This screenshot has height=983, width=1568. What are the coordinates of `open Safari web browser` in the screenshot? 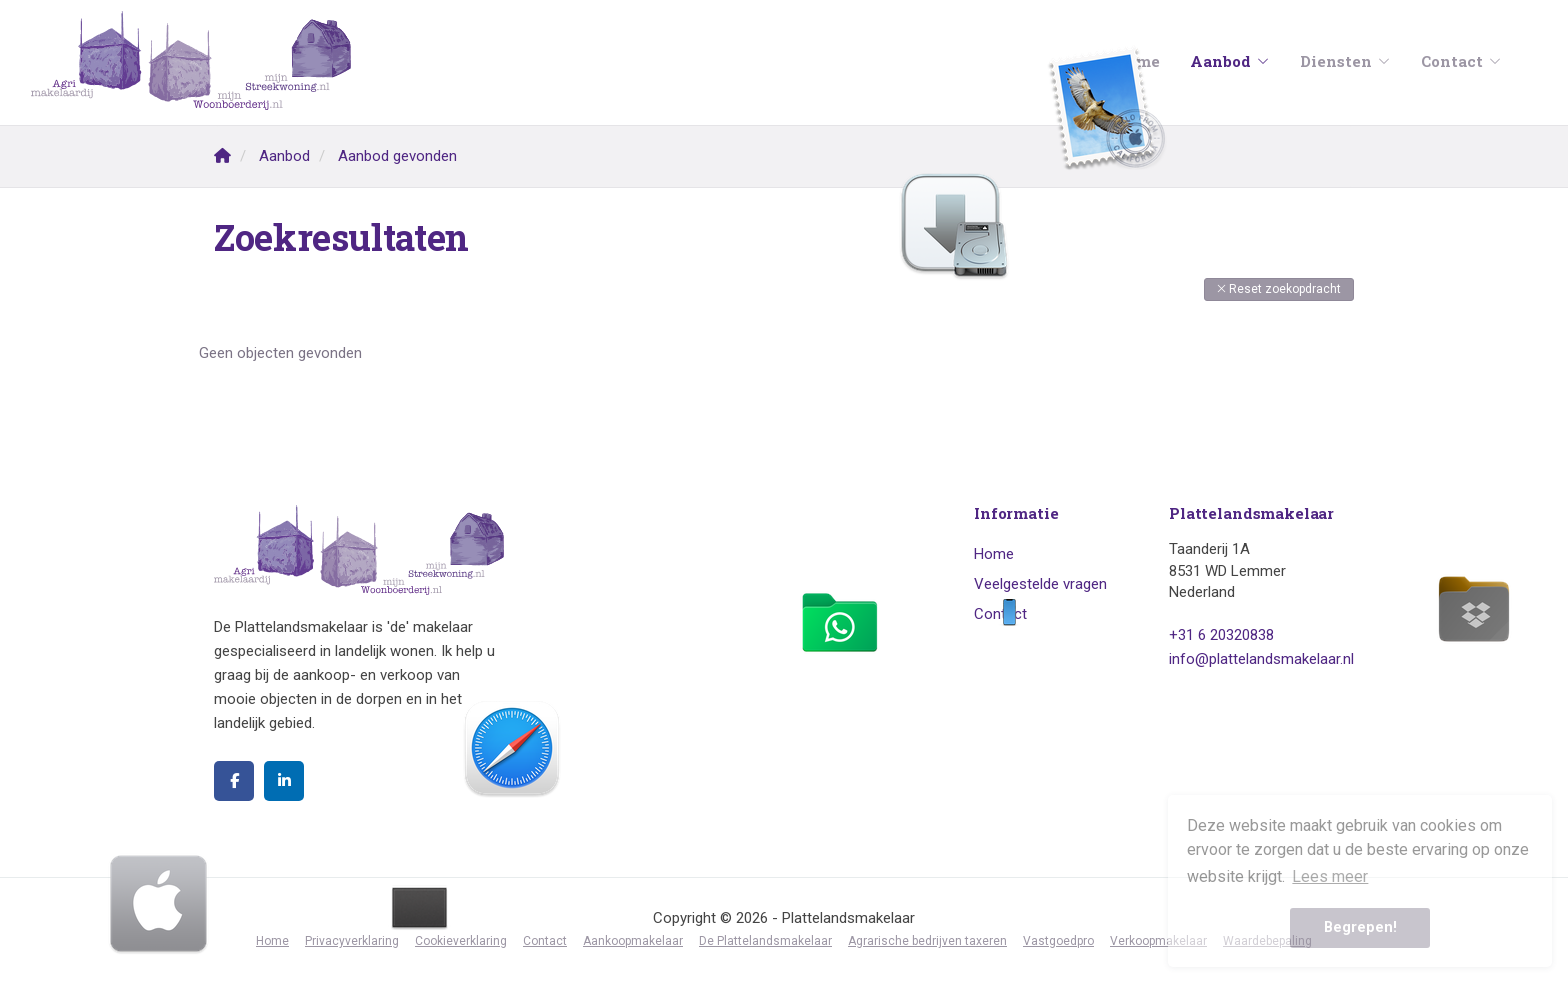 It's located at (512, 748).